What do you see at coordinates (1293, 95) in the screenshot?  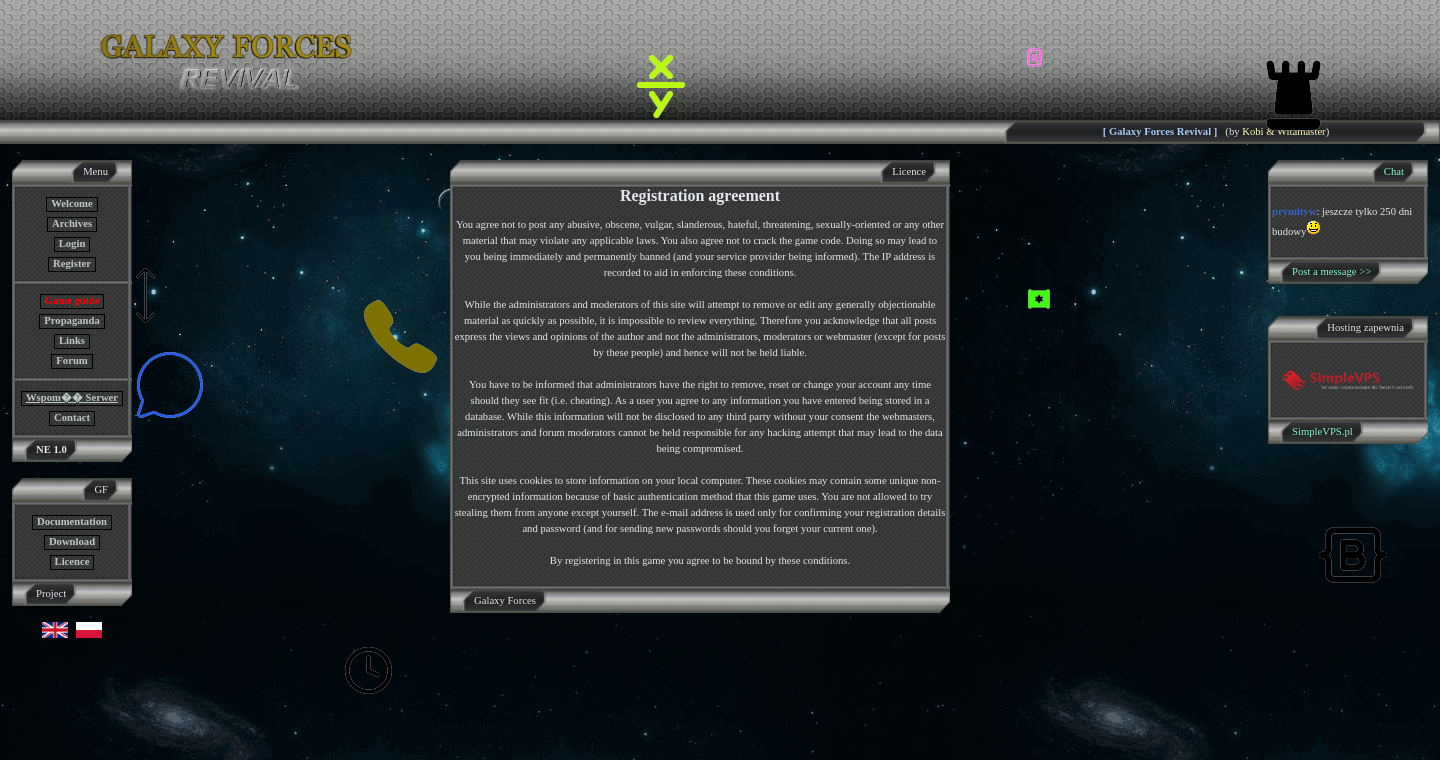 I see `play chess or access board games` at bounding box center [1293, 95].